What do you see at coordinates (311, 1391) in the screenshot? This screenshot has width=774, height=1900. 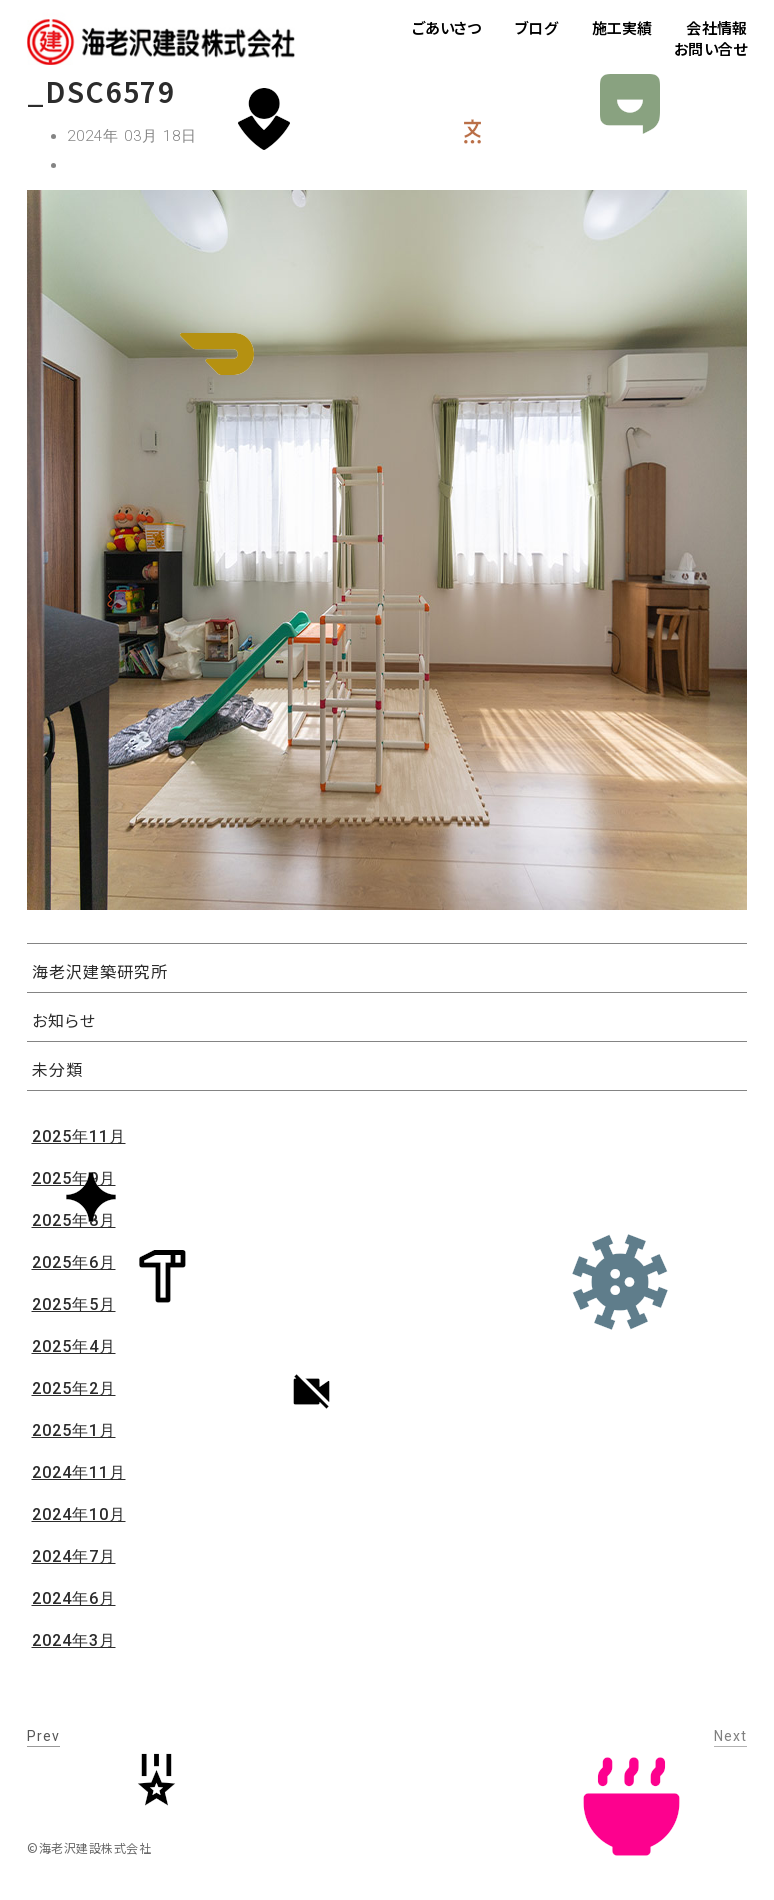 I see `turn off camera or disable video` at bounding box center [311, 1391].